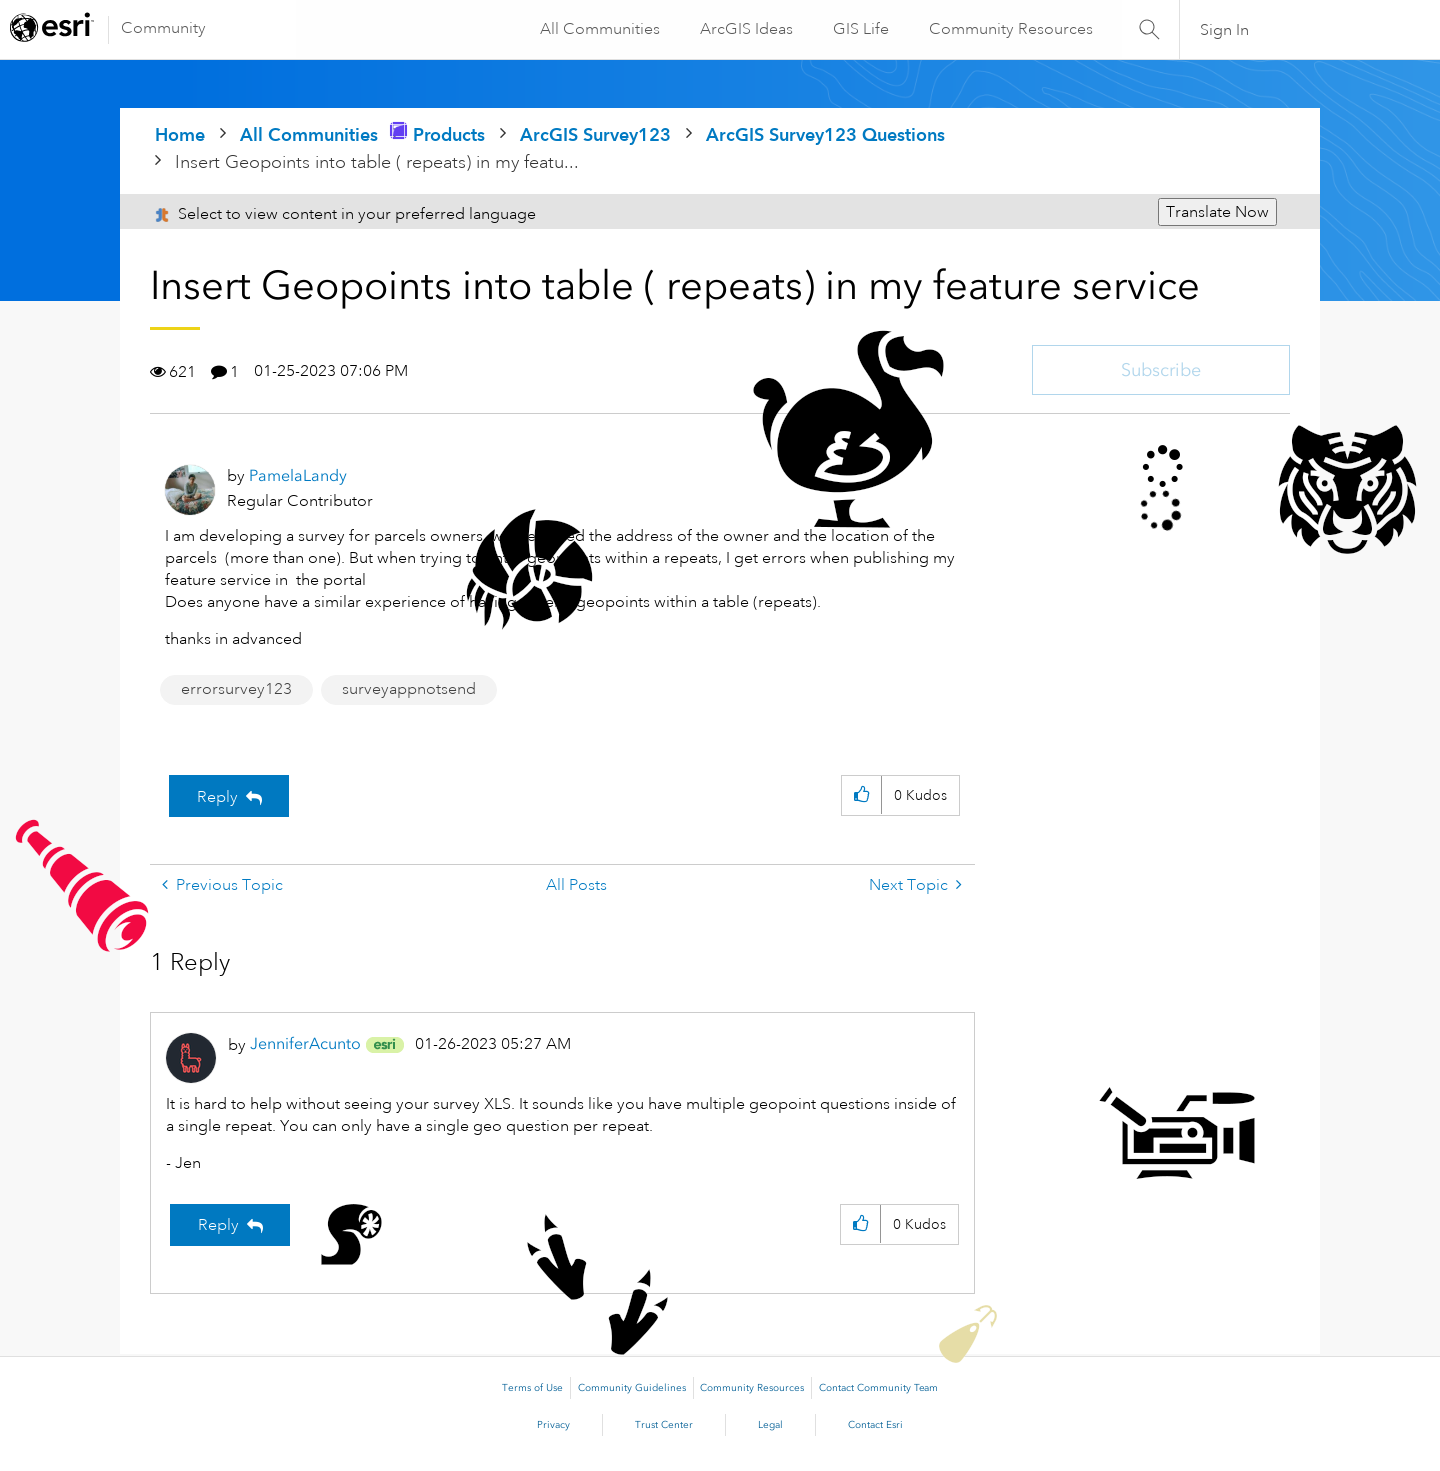 The height and width of the screenshot is (1471, 1440). I want to click on nautilus shell icon for marine or ocean-themed content, so click(529, 569).